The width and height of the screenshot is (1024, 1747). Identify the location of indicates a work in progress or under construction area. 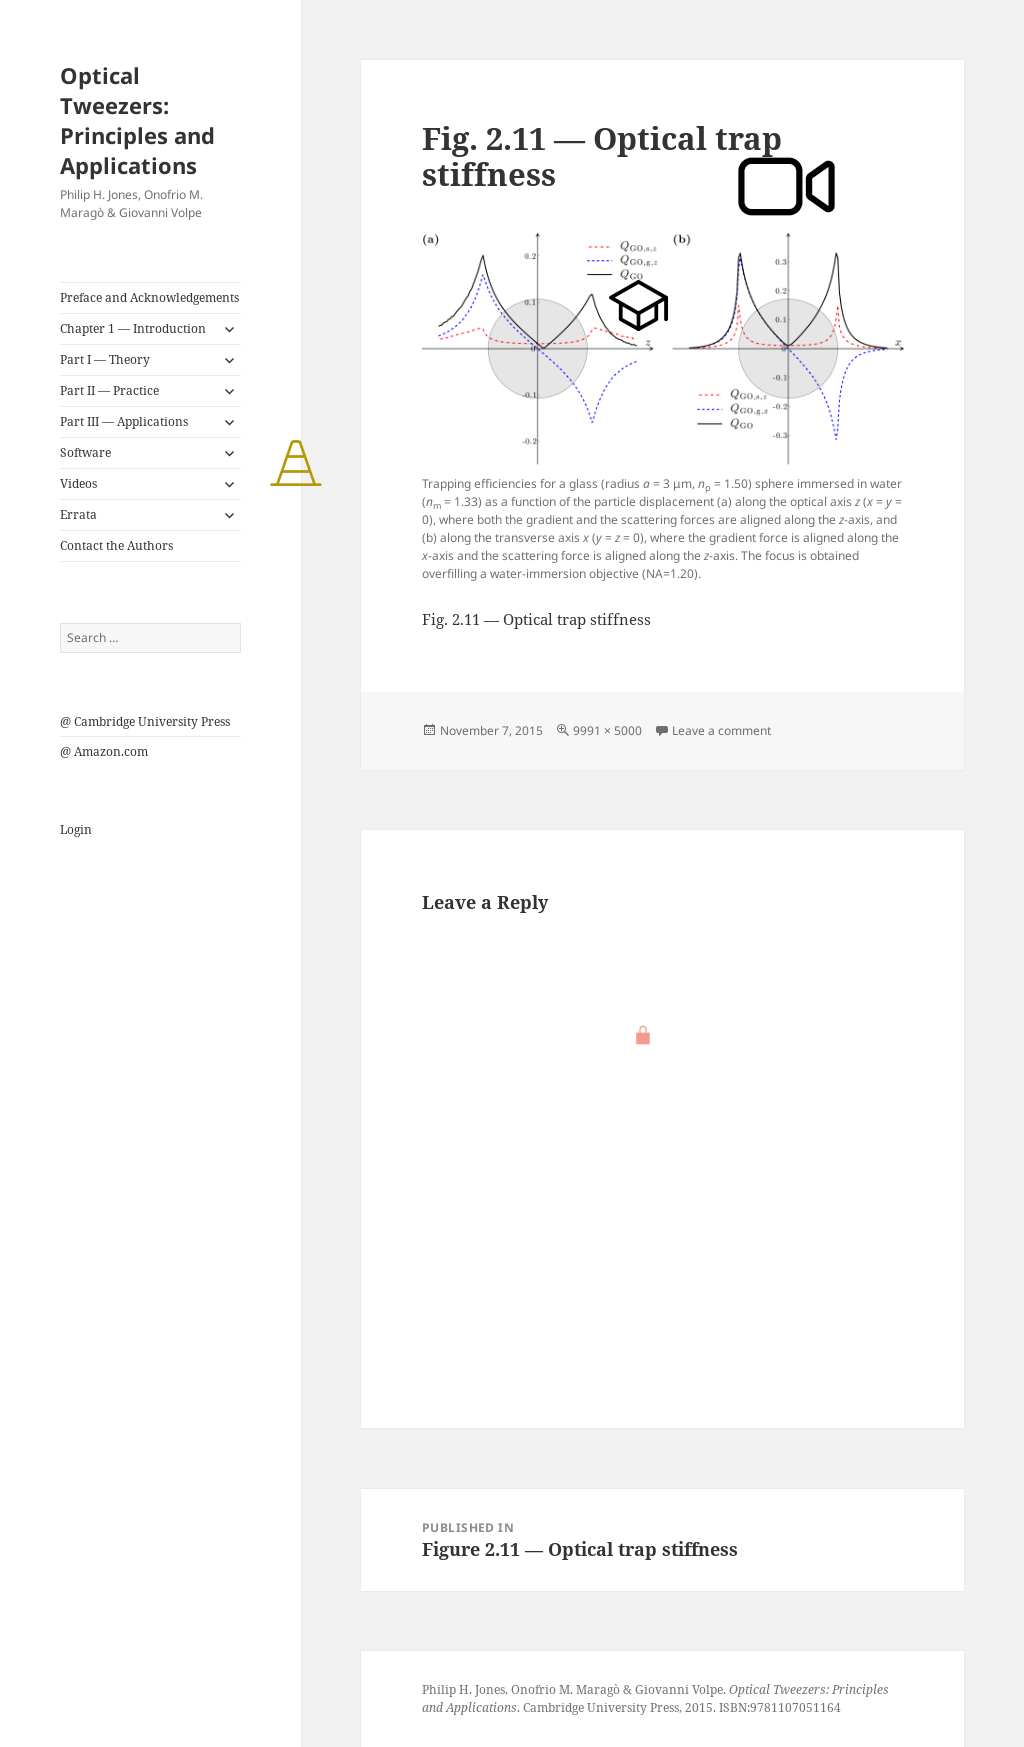
(296, 464).